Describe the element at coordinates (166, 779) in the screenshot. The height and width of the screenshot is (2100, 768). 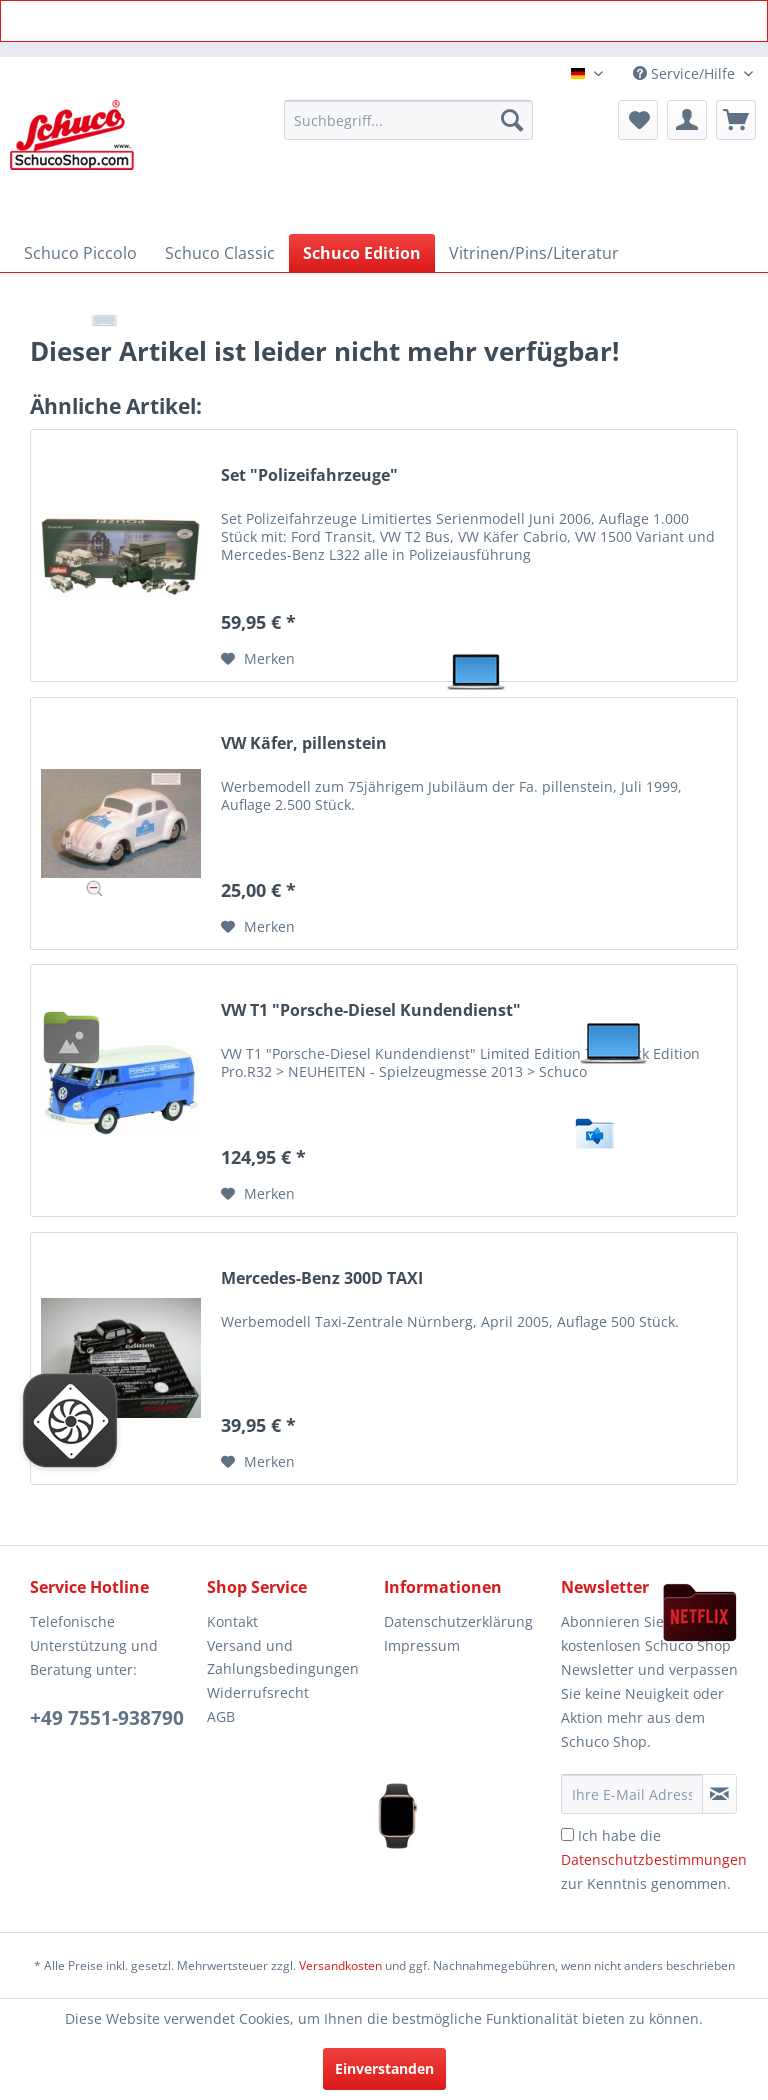
I see `connect to a bluetooth keyboard` at that location.